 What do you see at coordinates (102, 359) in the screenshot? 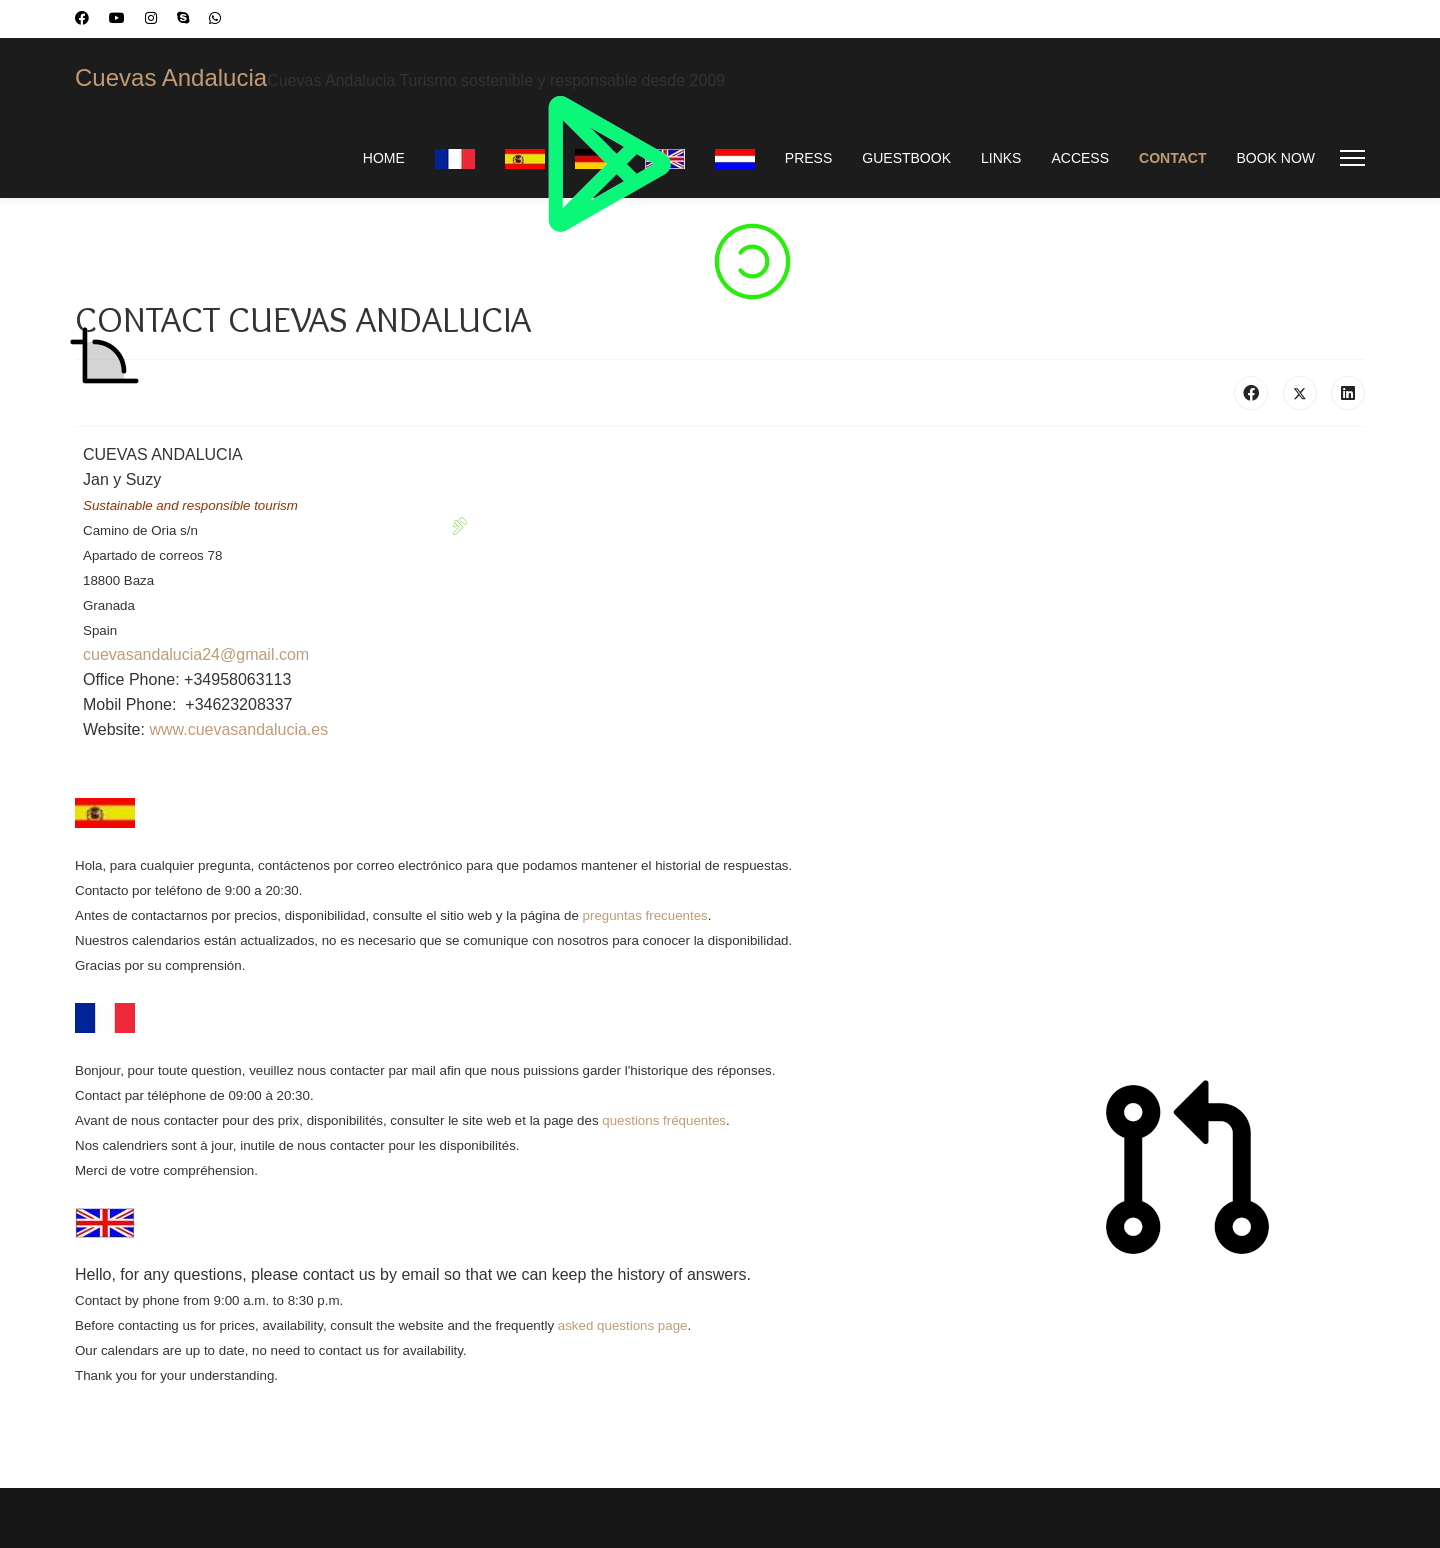
I see `measure or display angle between elements` at bounding box center [102, 359].